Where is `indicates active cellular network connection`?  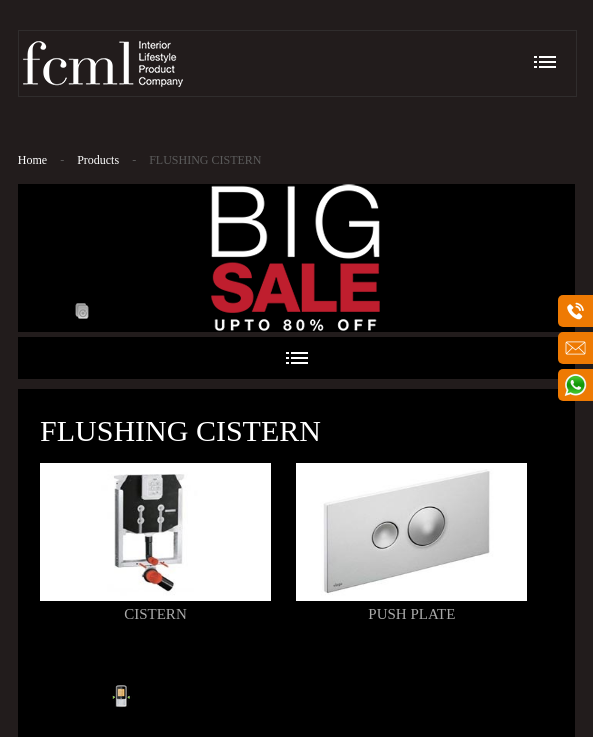
indicates active cellular network connection is located at coordinates (121, 696).